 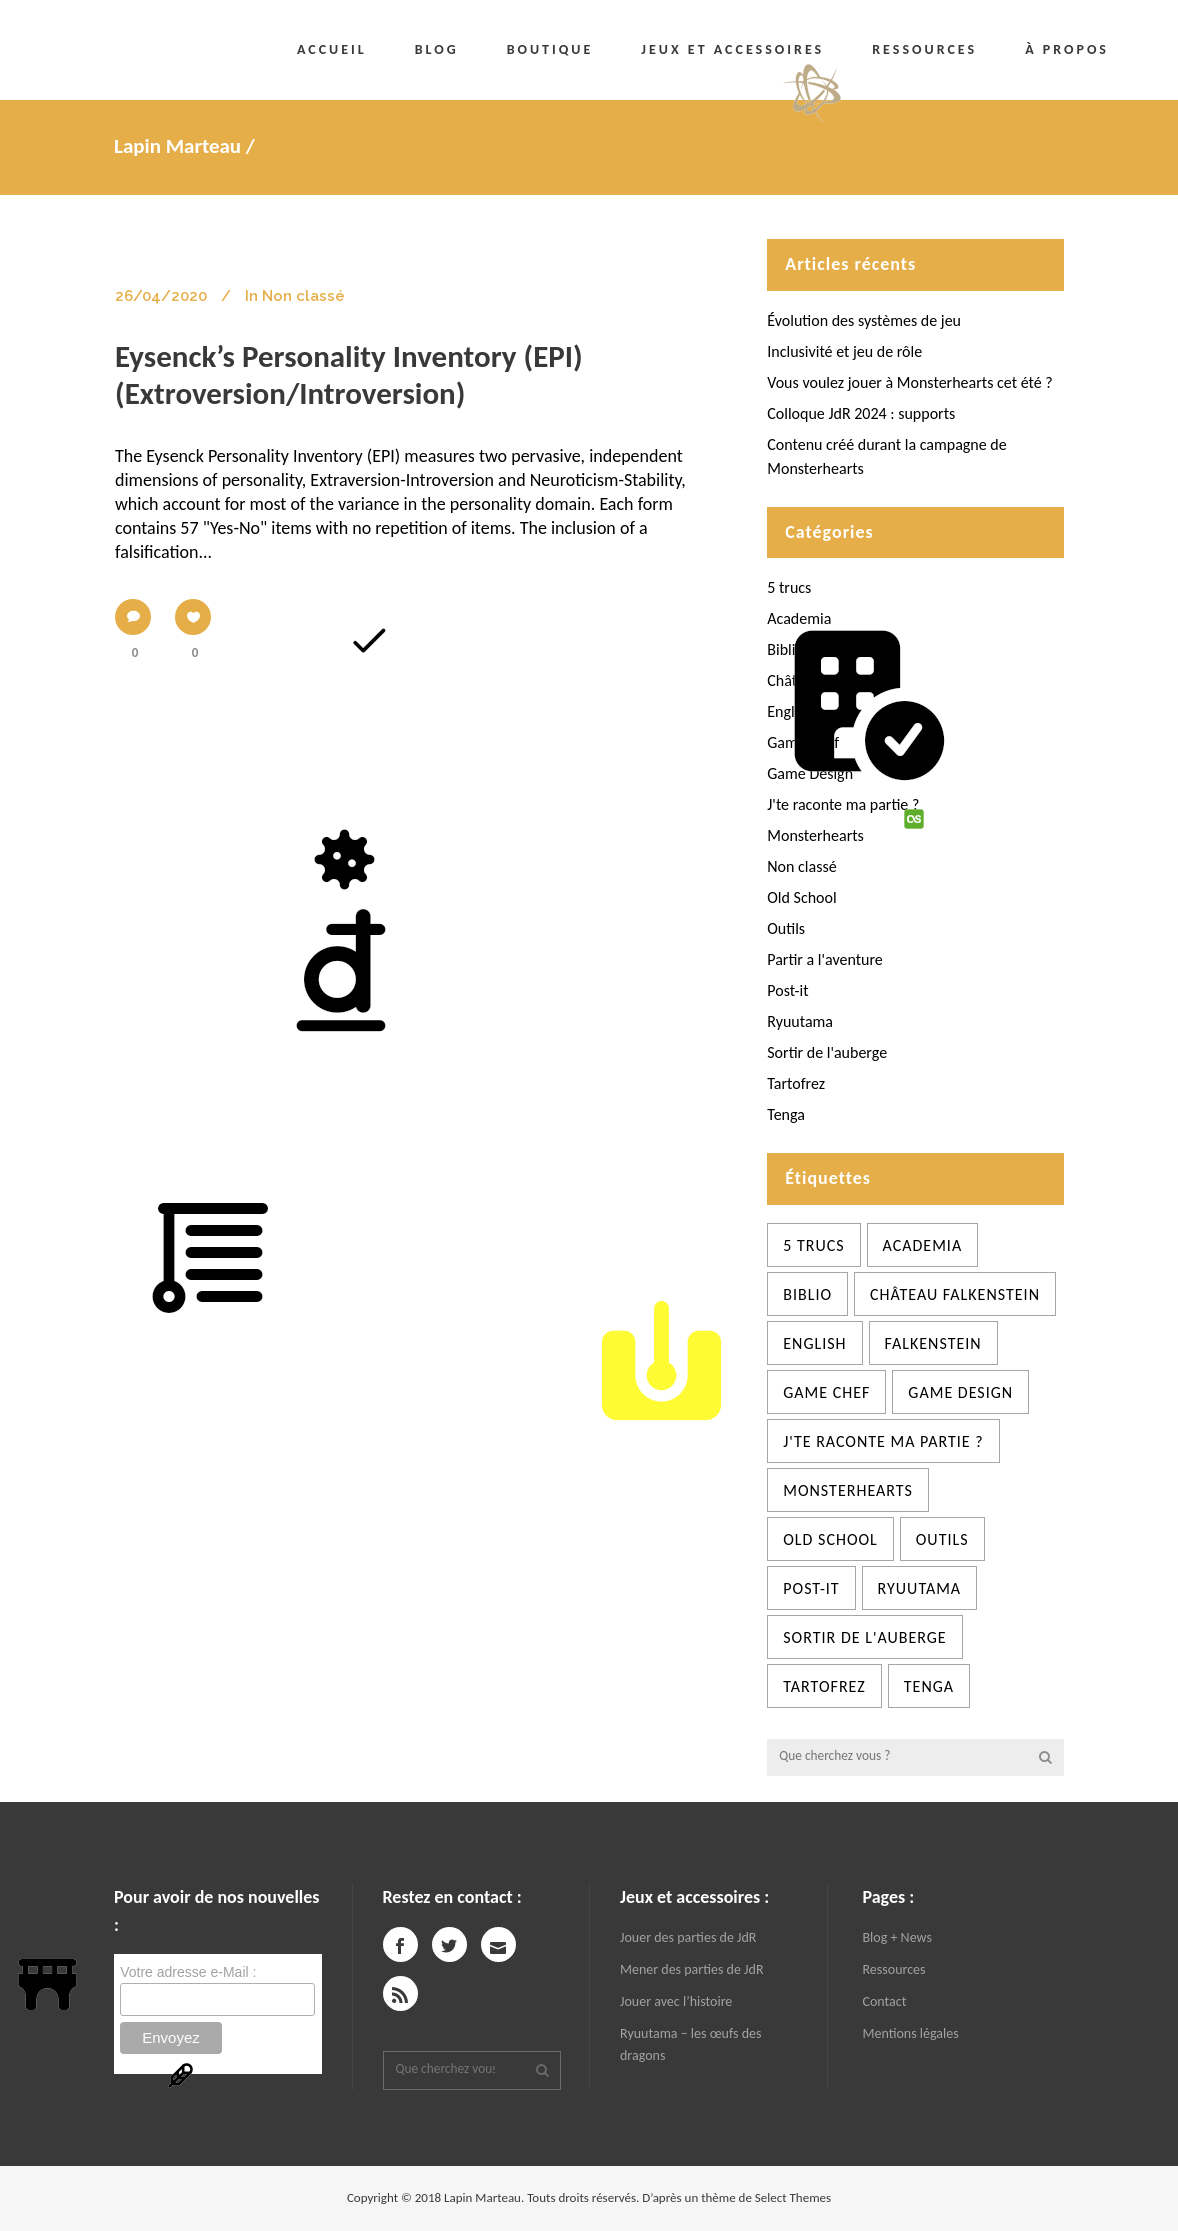 What do you see at coordinates (213, 1258) in the screenshot?
I see `adjust window blinds or shades` at bounding box center [213, 1258].